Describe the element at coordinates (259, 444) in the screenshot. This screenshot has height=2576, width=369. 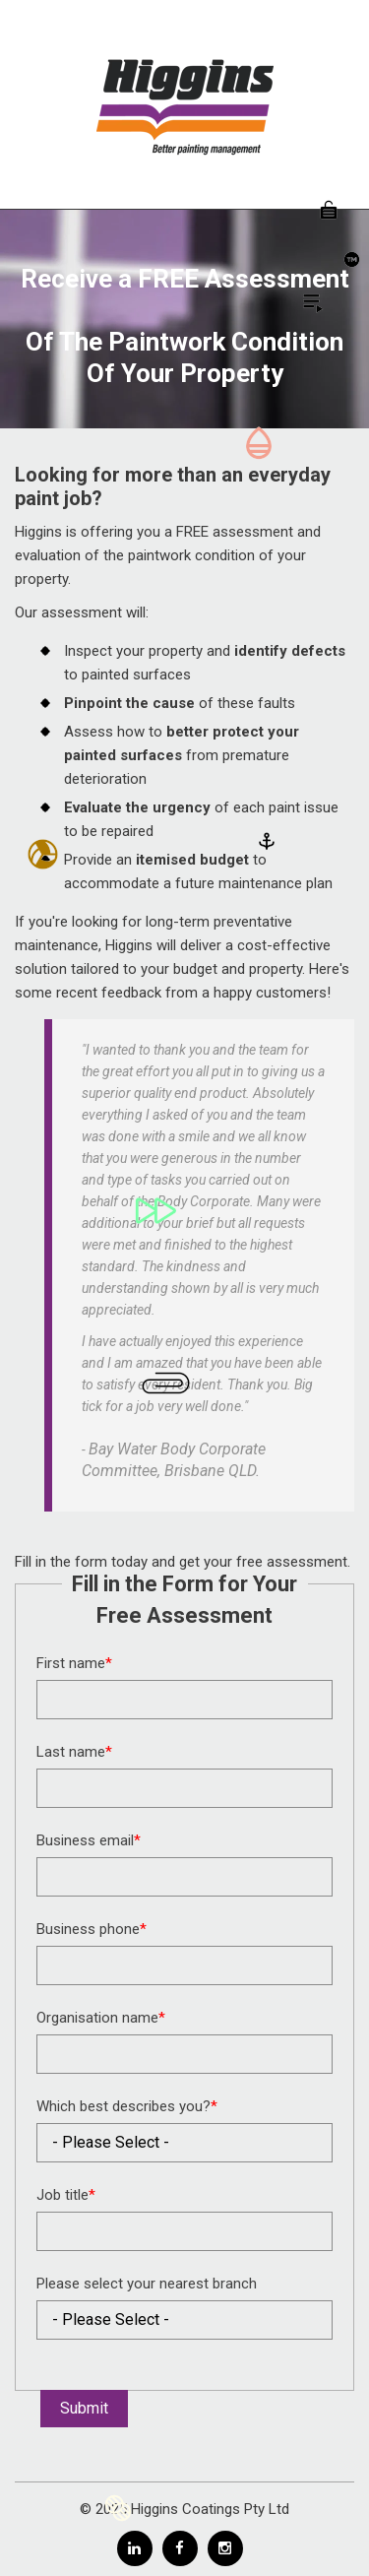
I see `indicates partial fill level or half-full status` at that location.